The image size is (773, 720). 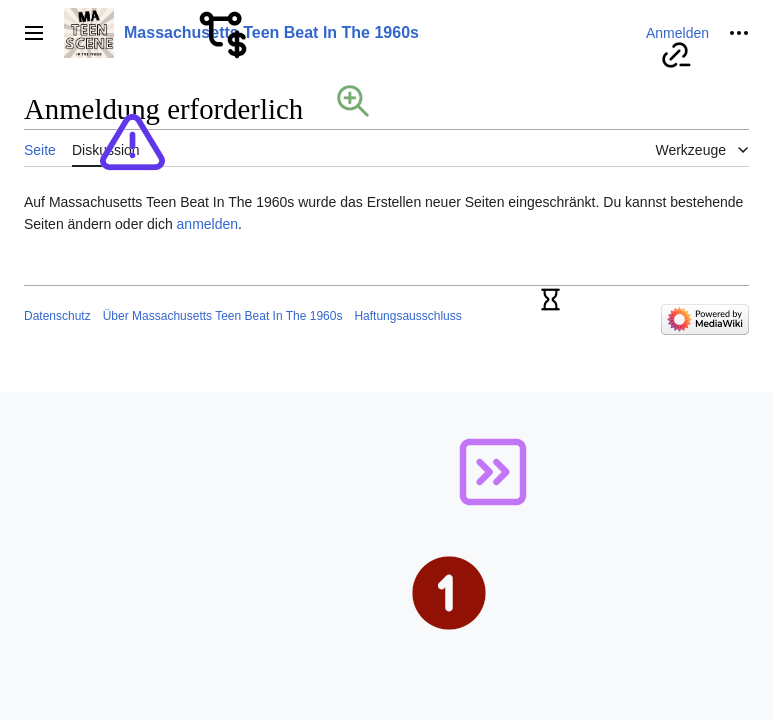 What do you see at coordinates (550, 299) in the screenshot?
I see `indicates a process is in progress or loading` at bounding box center [550, 299].